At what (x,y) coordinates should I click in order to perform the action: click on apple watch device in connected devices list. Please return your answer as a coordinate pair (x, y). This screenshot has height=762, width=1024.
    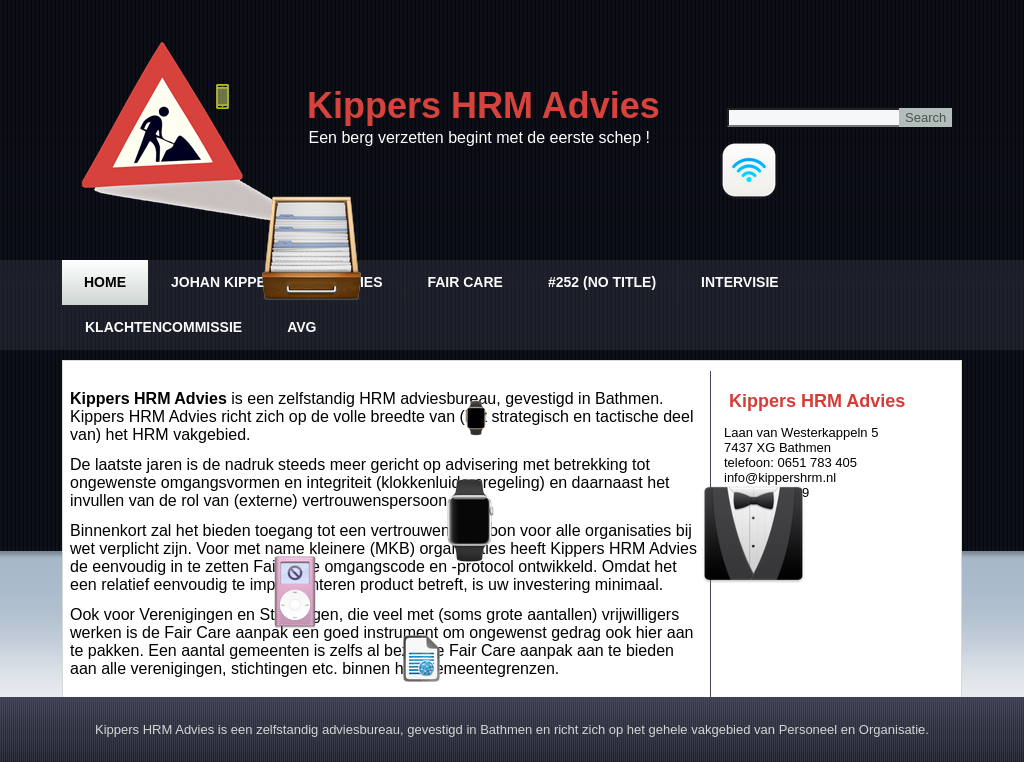
    Looking at the image, I should click on (469, 520).